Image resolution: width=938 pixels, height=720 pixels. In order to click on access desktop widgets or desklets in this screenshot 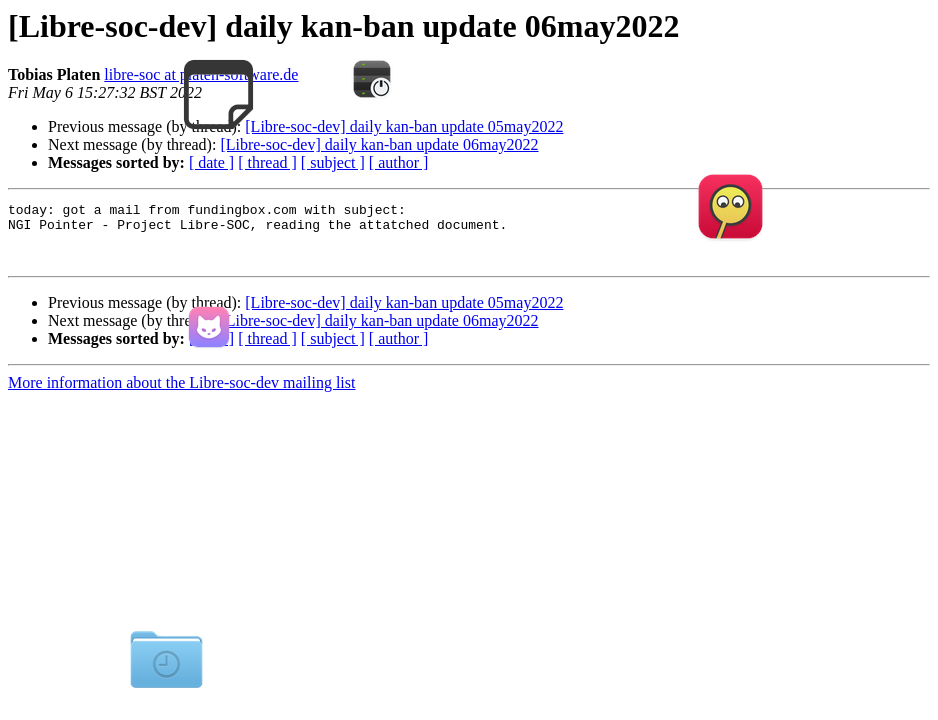, I will do `click(218, 94)`.